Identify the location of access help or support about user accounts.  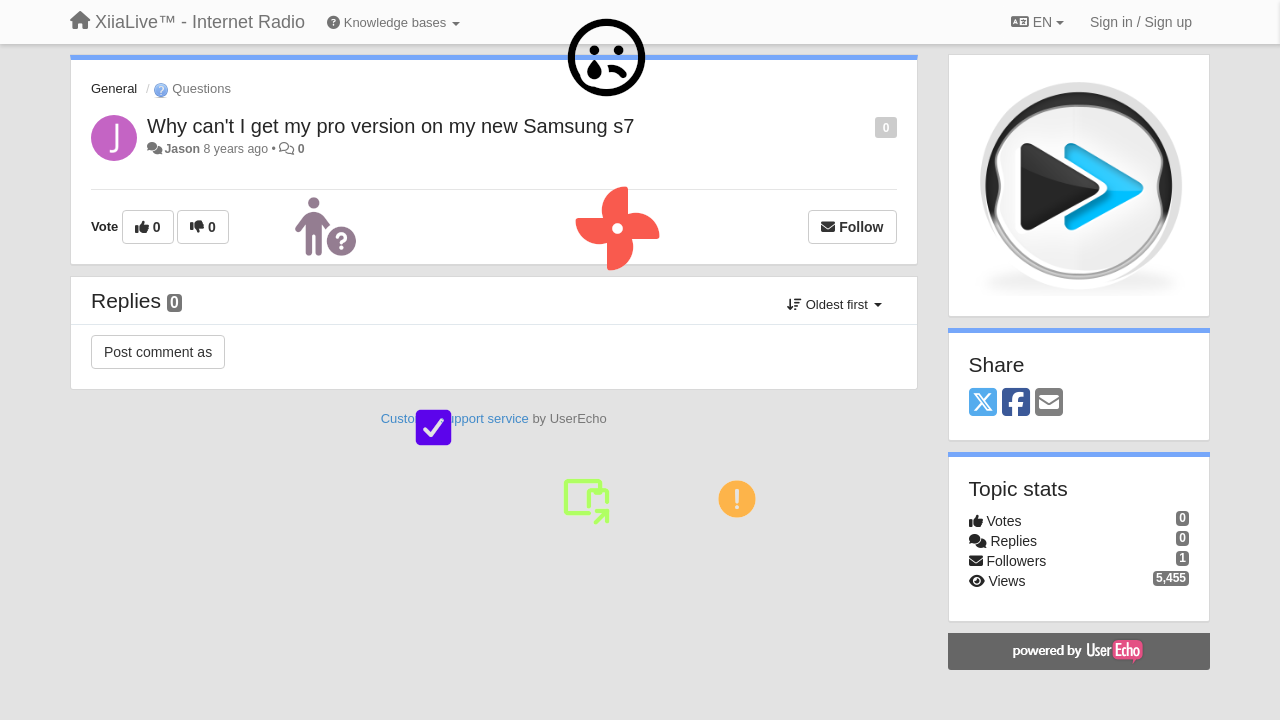
(323, 226).